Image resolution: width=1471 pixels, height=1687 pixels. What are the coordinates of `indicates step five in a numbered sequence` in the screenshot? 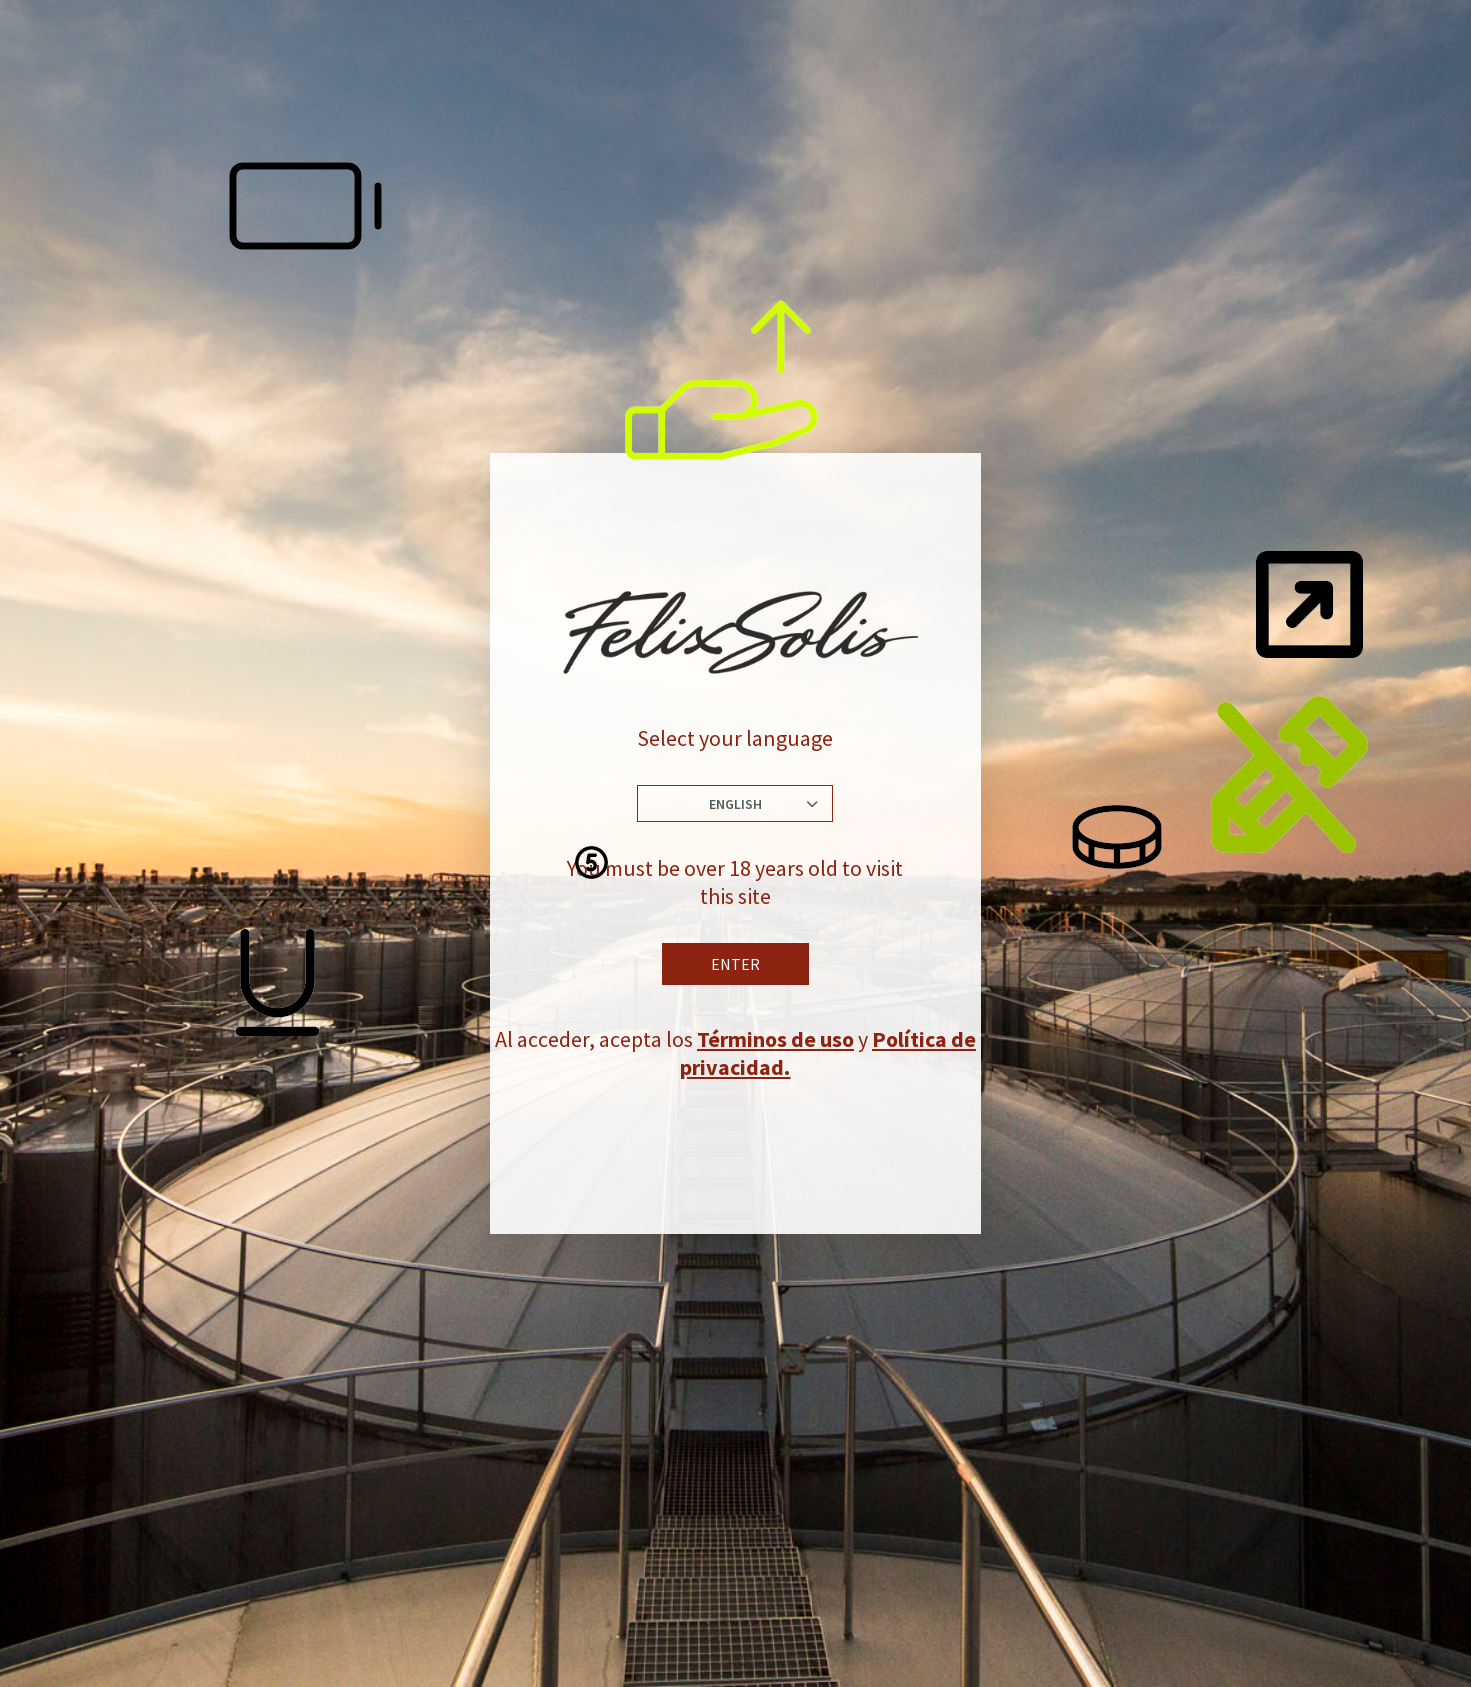 It's located at (591, 862).